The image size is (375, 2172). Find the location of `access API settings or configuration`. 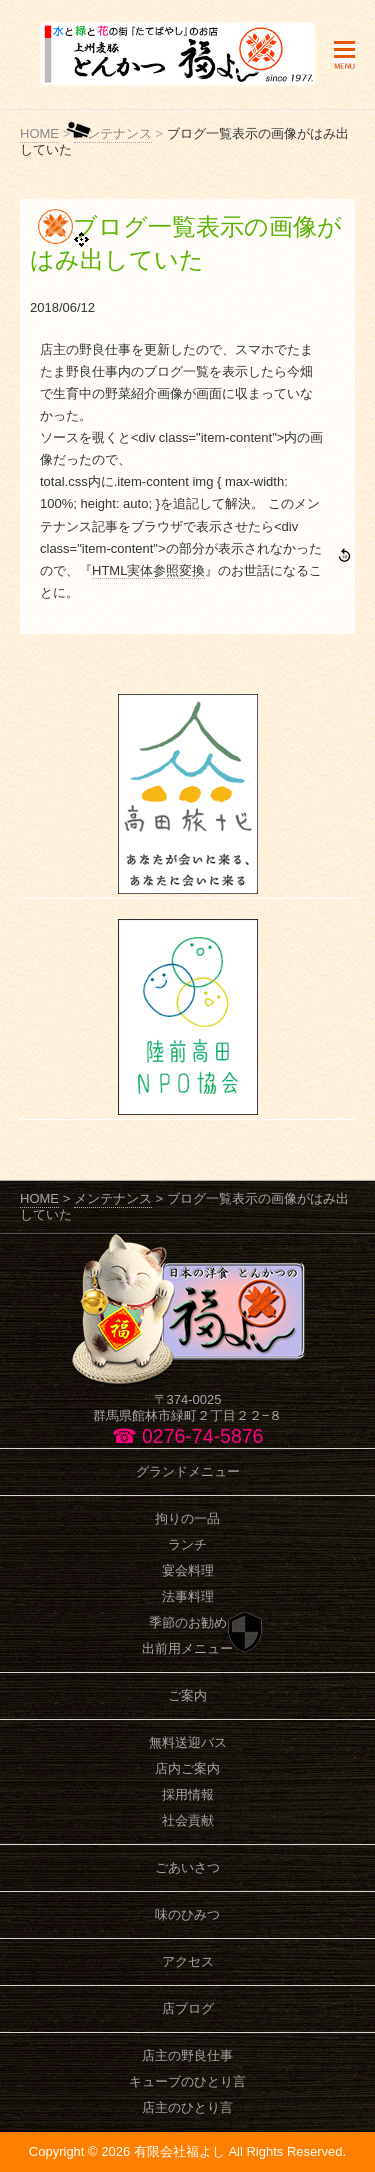

access API settings or configuration is located at coordinates (81, 239).